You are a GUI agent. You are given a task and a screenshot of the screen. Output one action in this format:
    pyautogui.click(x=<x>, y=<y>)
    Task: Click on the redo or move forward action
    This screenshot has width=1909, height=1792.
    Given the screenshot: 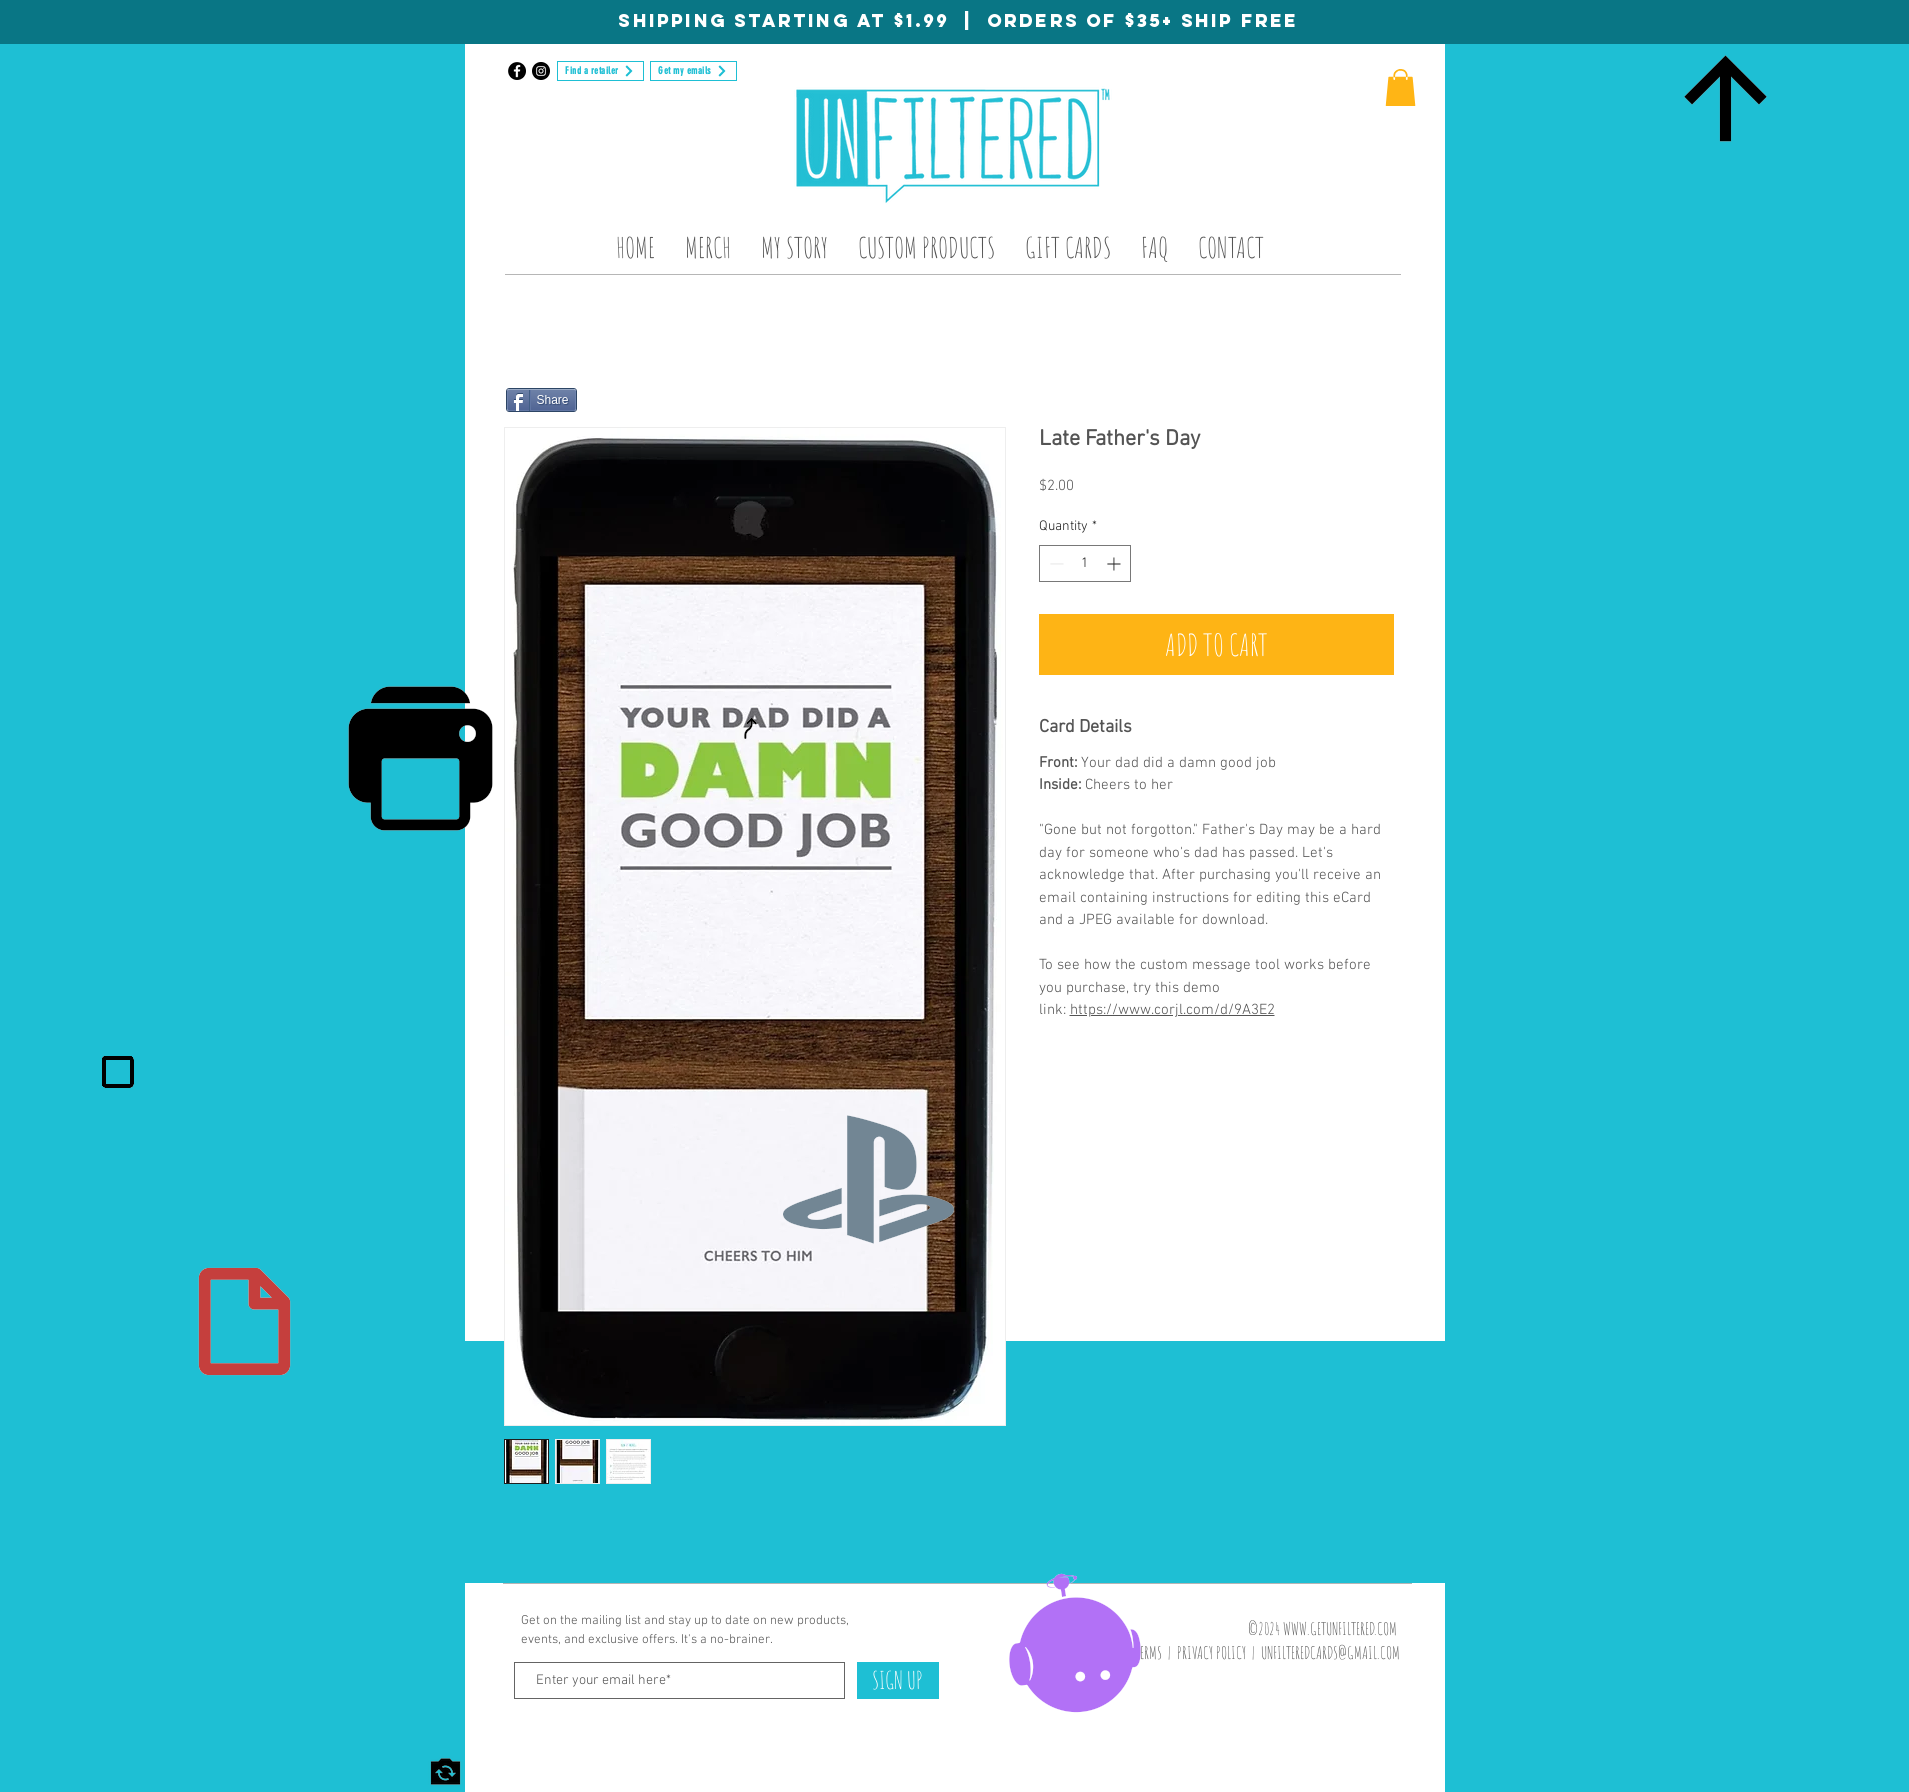 What is the action you would take?
    pyautogui.click(x=749, y=728)
    